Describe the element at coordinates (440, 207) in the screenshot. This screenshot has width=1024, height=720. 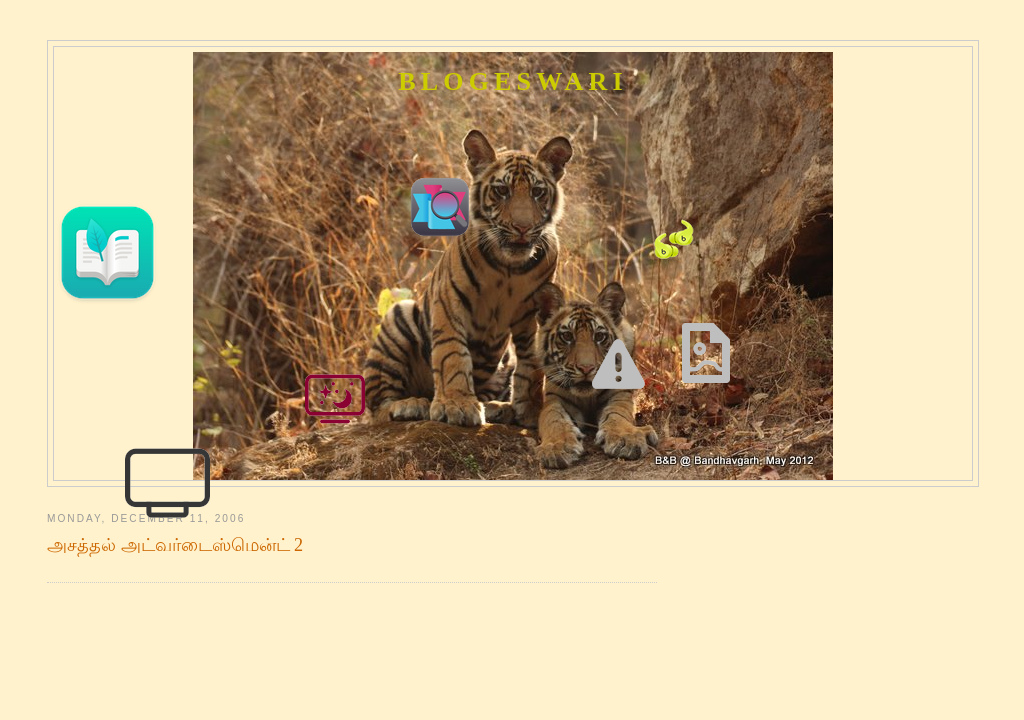
I see `open aurea color palette or design tool app` at that location.